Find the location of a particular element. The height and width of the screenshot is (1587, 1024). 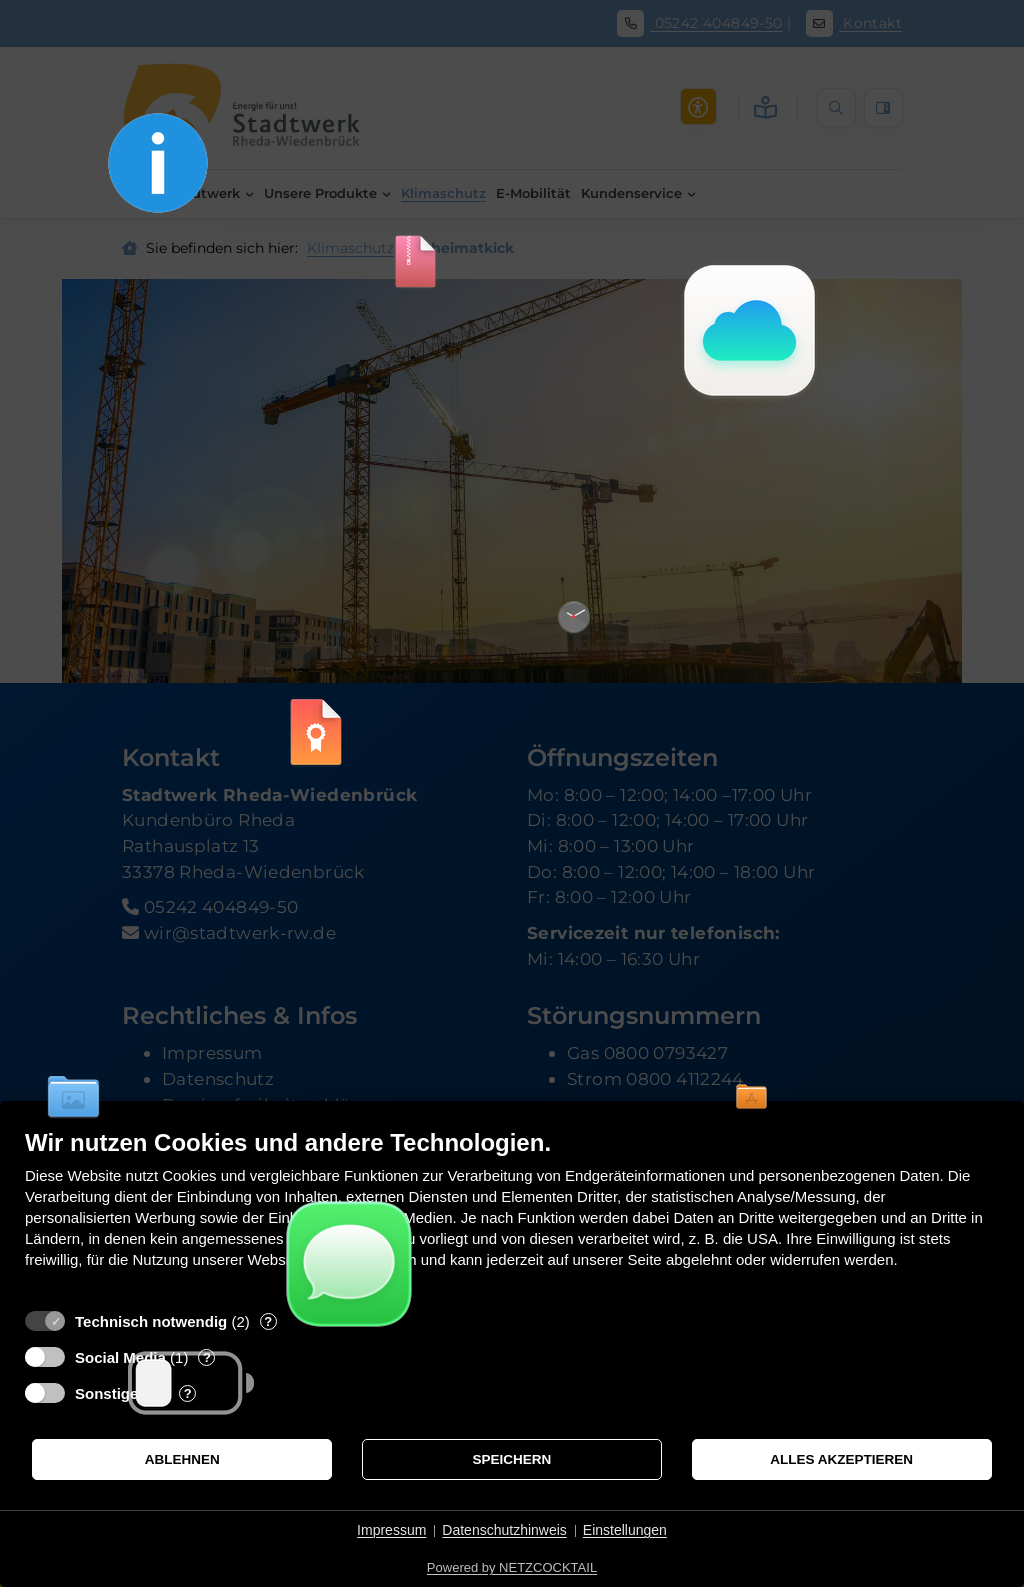

open the clocks application is located at coordinates (574, 617).